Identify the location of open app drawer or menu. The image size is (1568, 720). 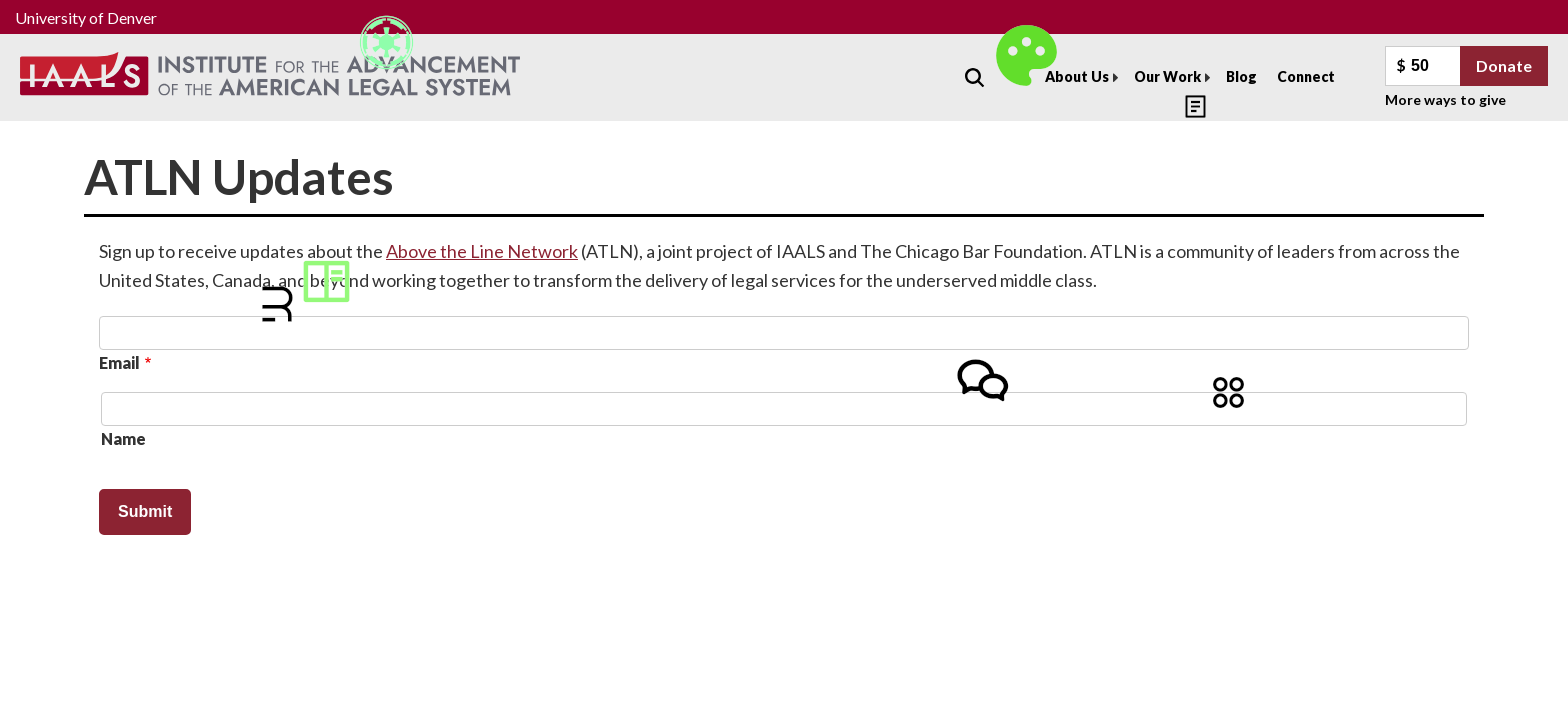
(1228, 392).